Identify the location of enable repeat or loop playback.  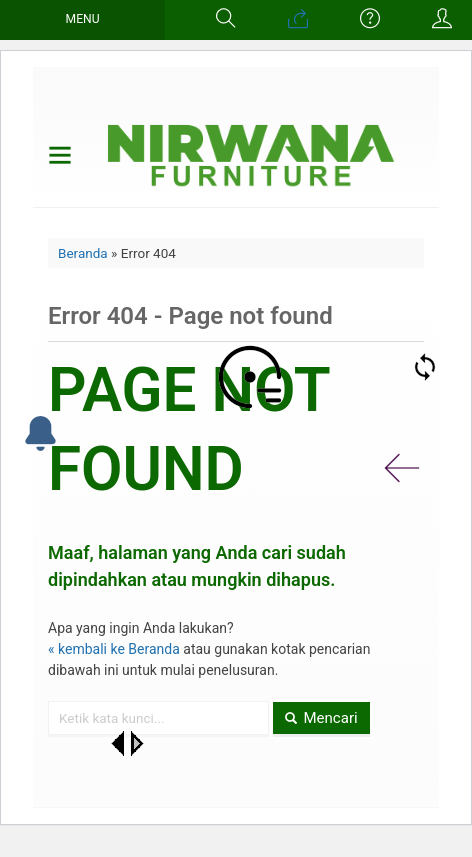
(425, 367).